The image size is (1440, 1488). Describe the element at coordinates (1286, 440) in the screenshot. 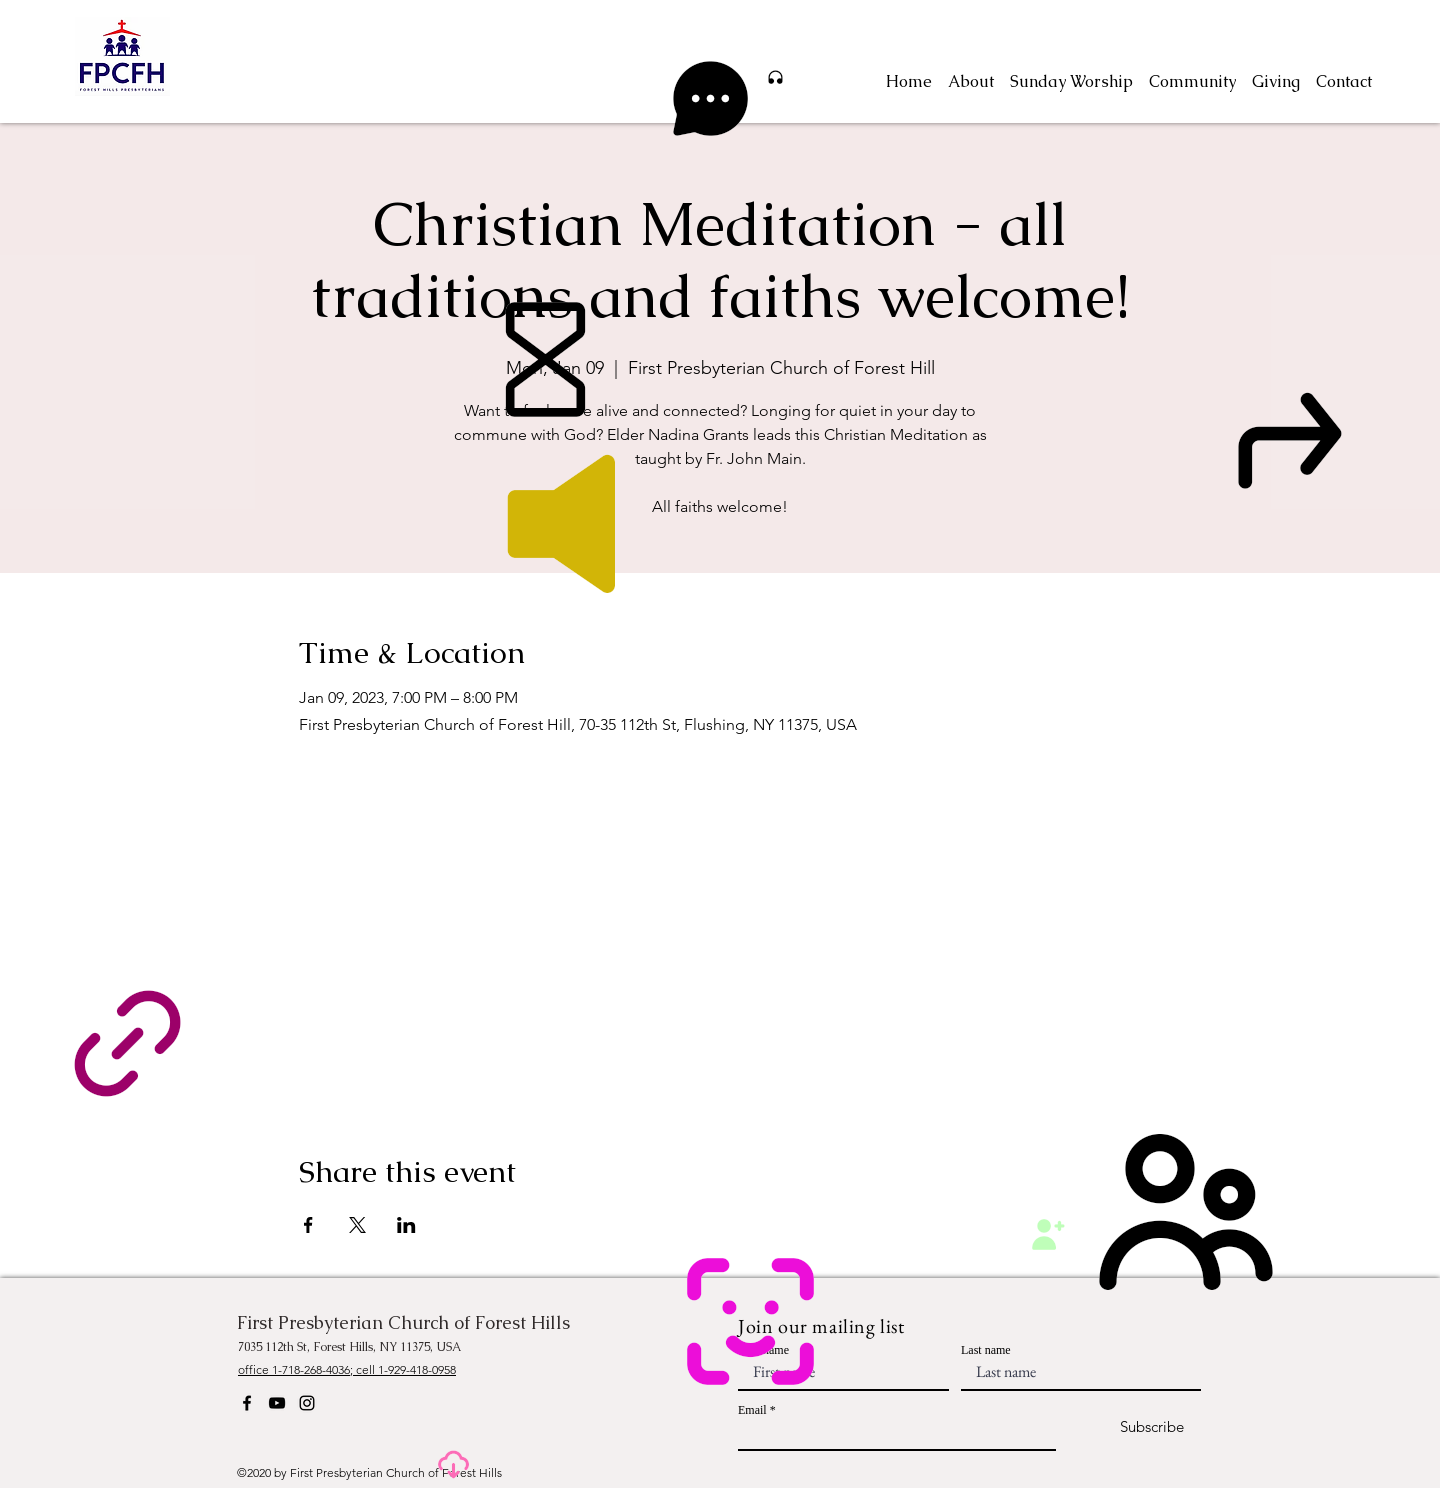

I see `share content or forward to another user` at that location.